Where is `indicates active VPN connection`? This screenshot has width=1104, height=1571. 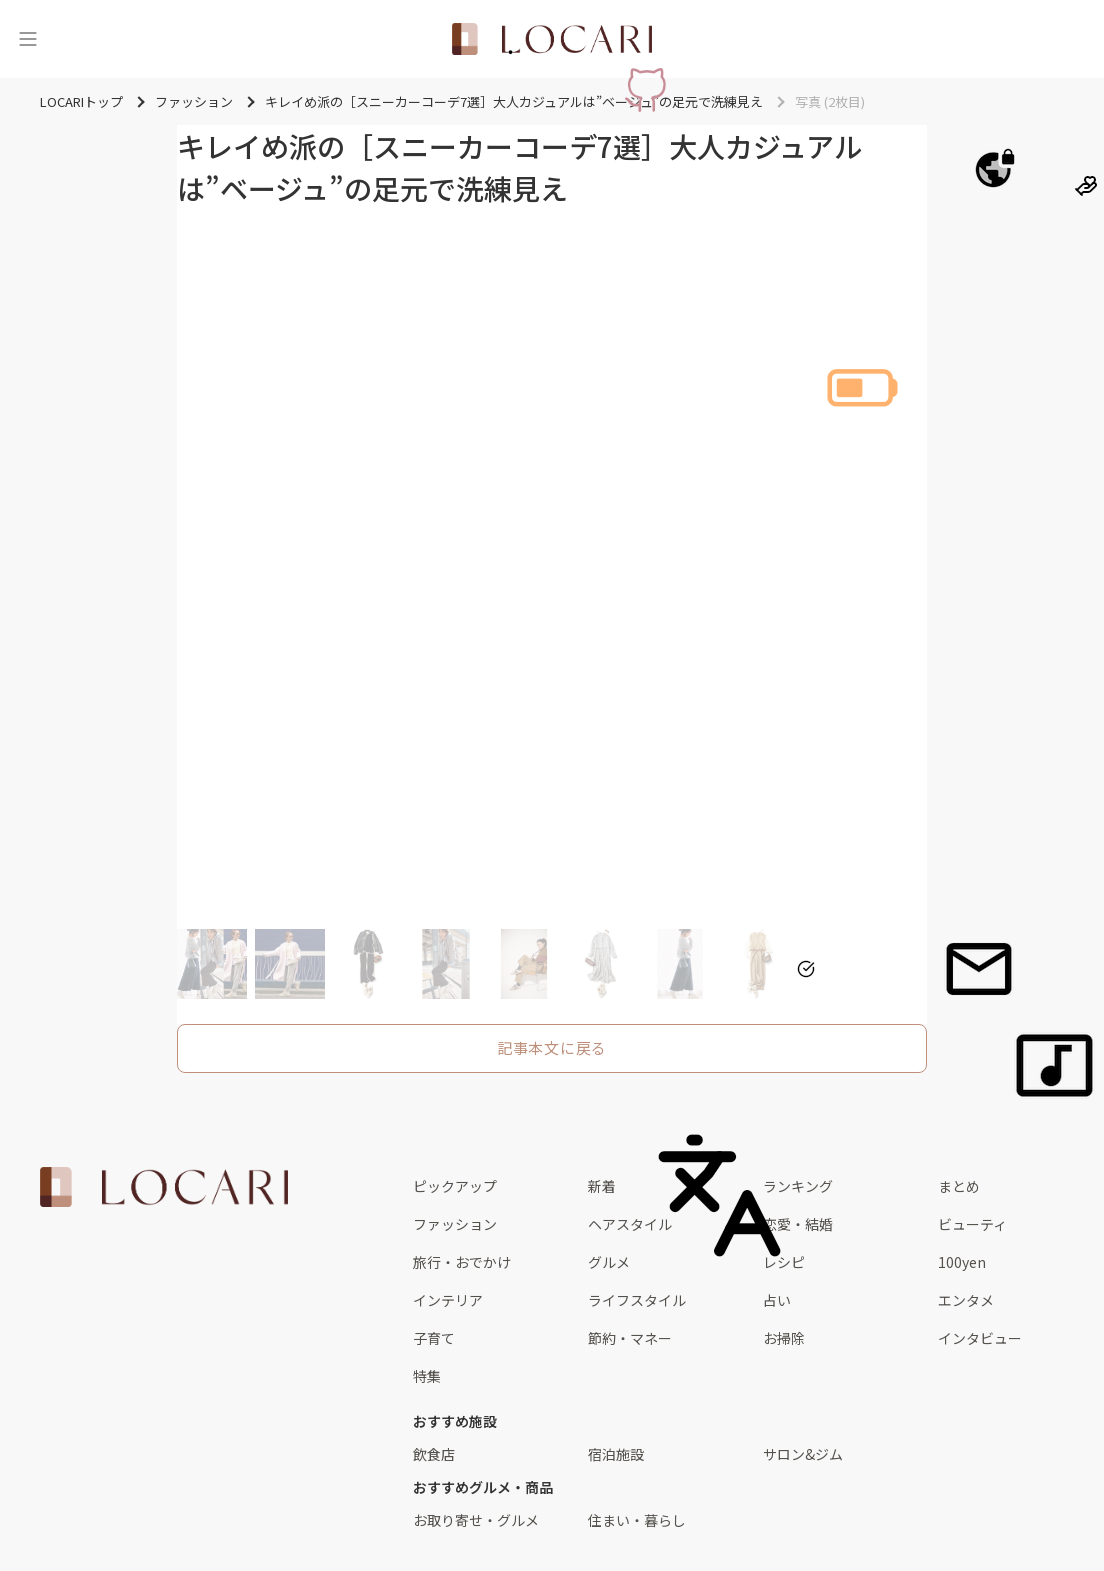
indicates active VPN connection is located at coordinates (995, 168).